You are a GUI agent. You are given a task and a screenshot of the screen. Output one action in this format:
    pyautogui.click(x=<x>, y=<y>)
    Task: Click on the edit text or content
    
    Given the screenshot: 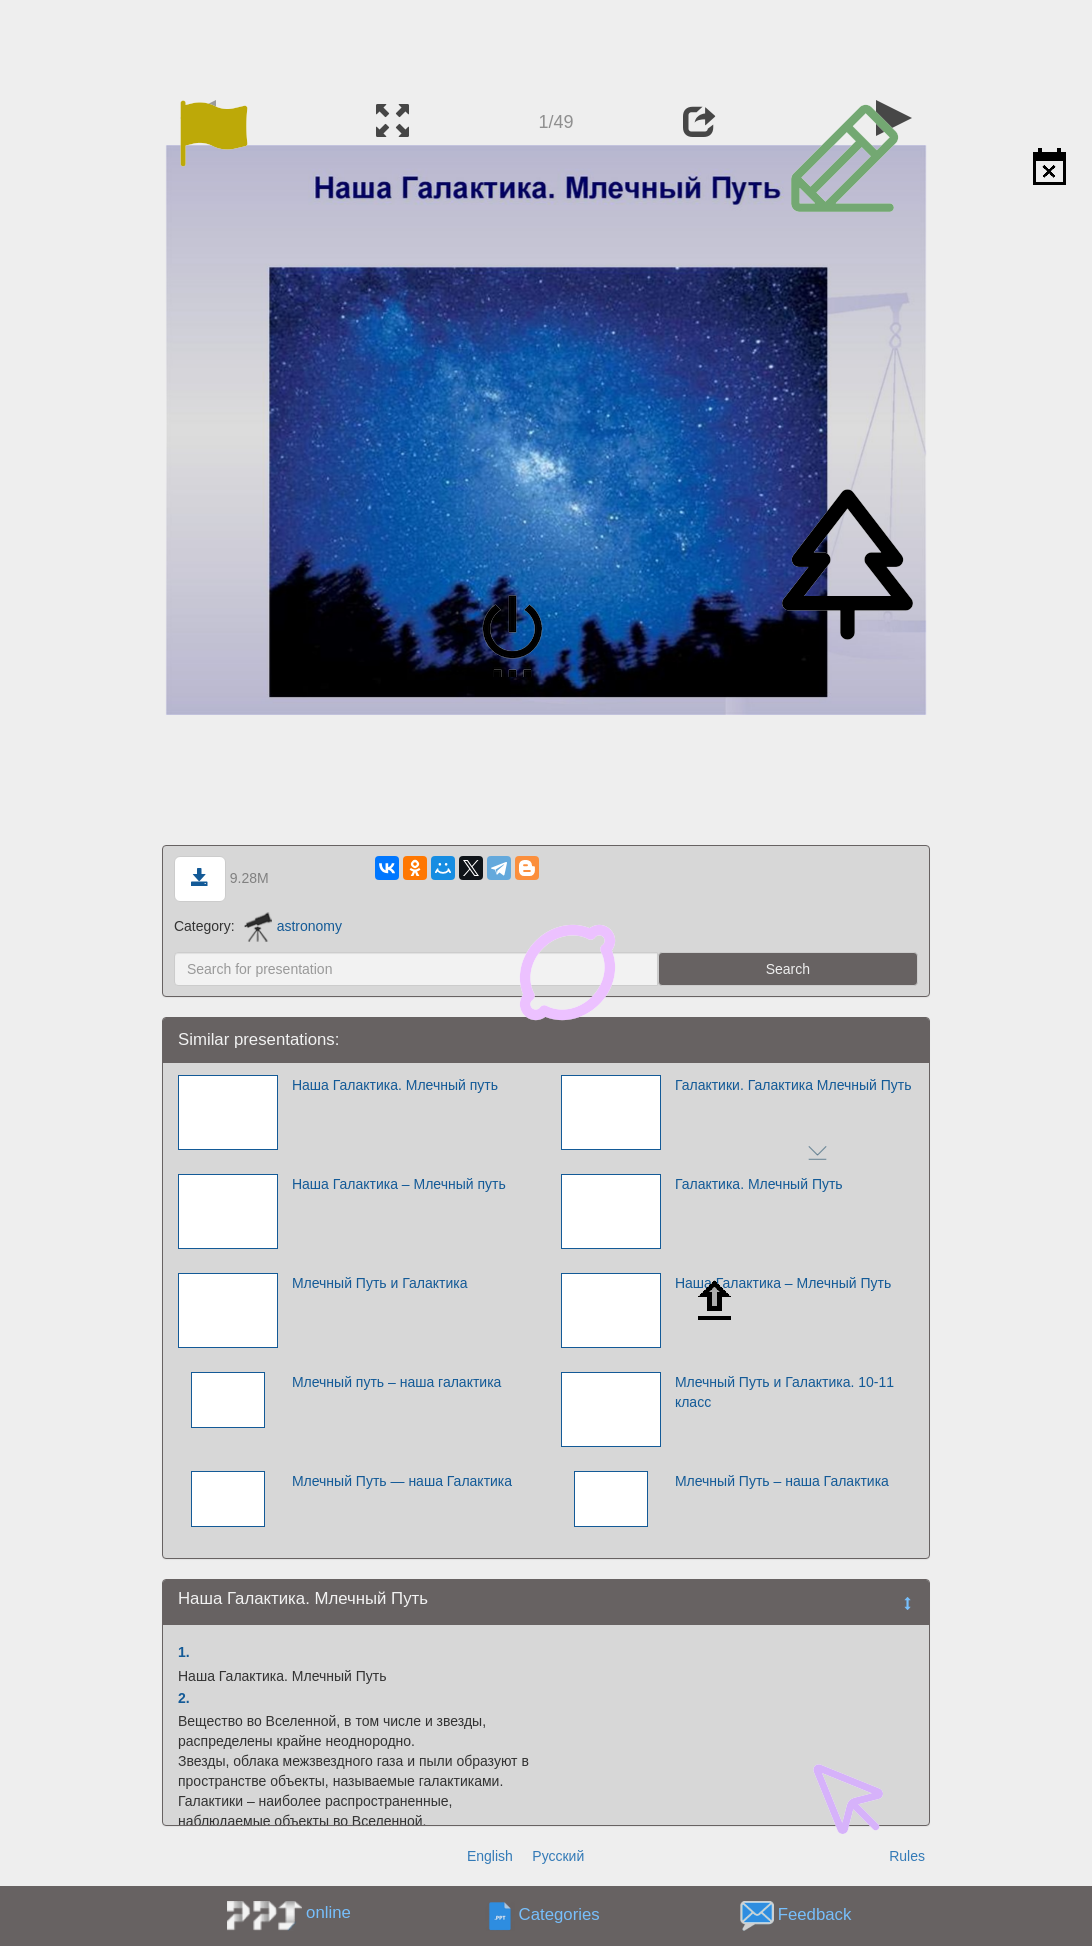 What is the action you would take?
    pyautogui.click(x=842, y=160)
    